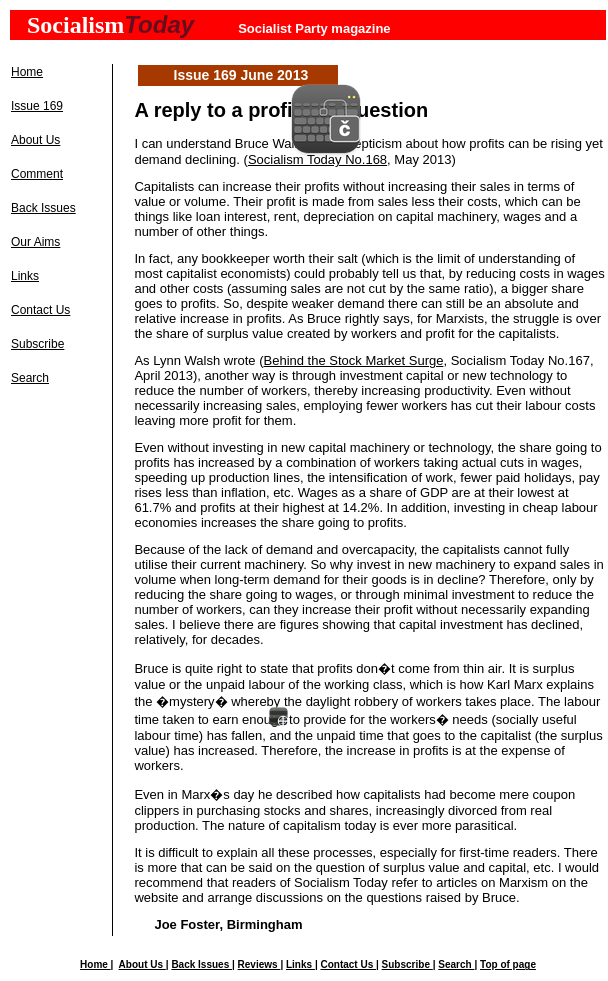 The image size is (608, 981). Describe the element at coordinates (278, 716) in the screenshot. I see `configure windows network sharing settings` at that location.